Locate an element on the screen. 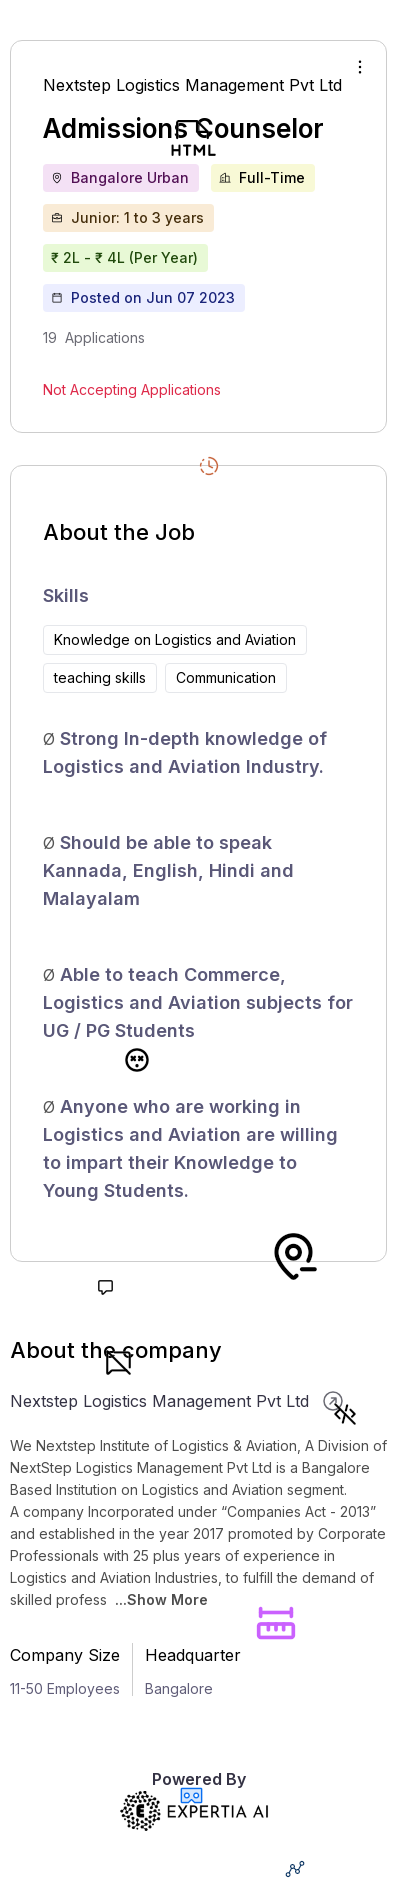  launch virtual reality or VR mode is located at coordinates (191, 1795).